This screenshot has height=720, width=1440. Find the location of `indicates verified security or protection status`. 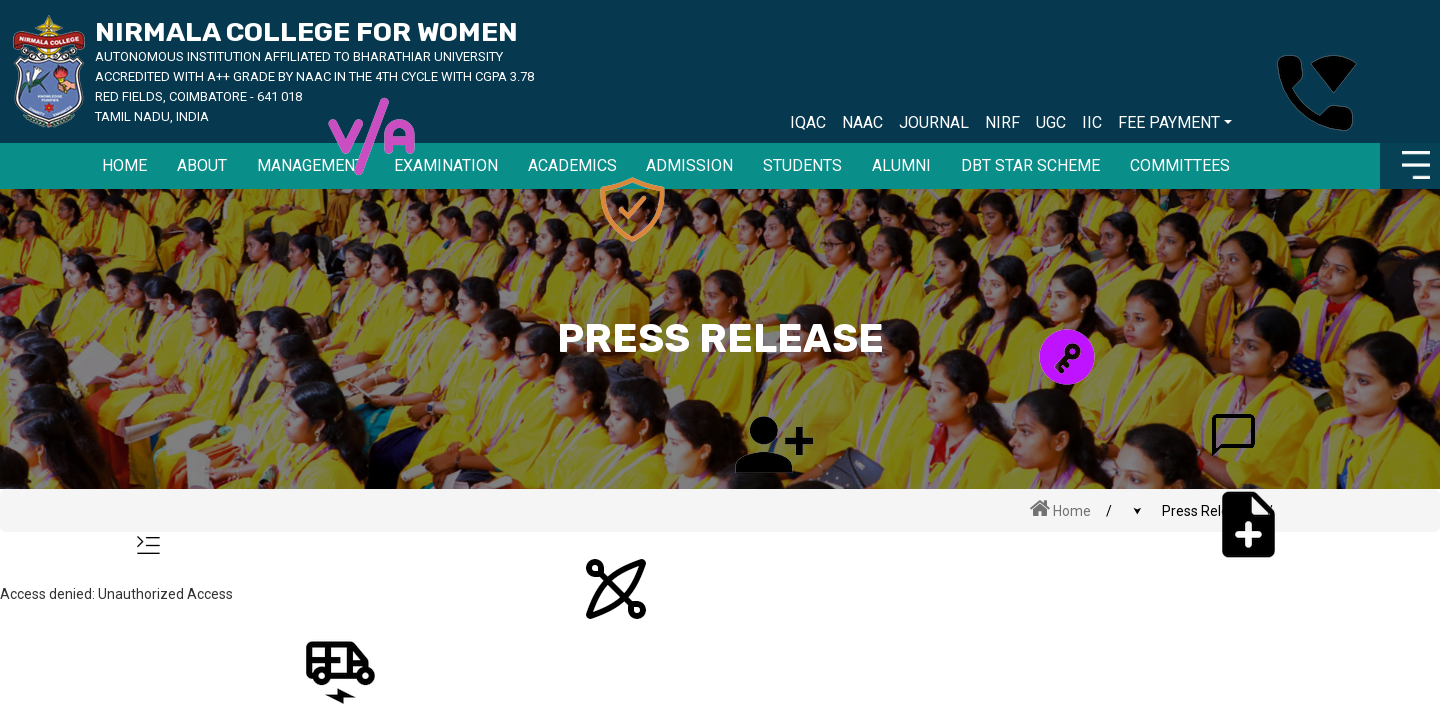

indicates verified security or protection status is located at coordinates (632, 209).